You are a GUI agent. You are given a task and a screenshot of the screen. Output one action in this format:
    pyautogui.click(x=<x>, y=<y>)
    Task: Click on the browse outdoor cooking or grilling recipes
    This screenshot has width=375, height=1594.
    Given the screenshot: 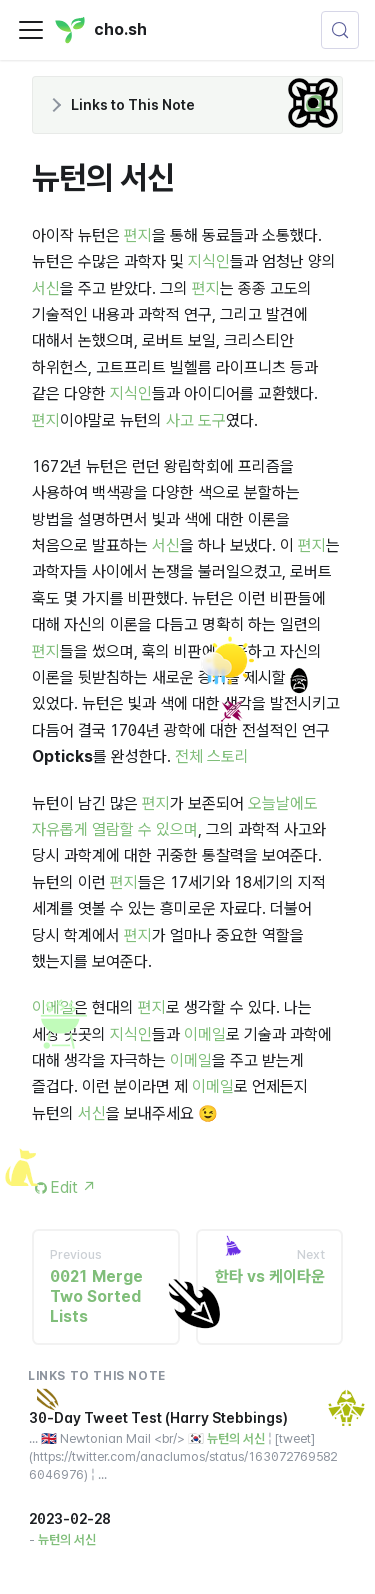 What is the action you would take?
    pyautogui.click(x=63, y=1024)
    